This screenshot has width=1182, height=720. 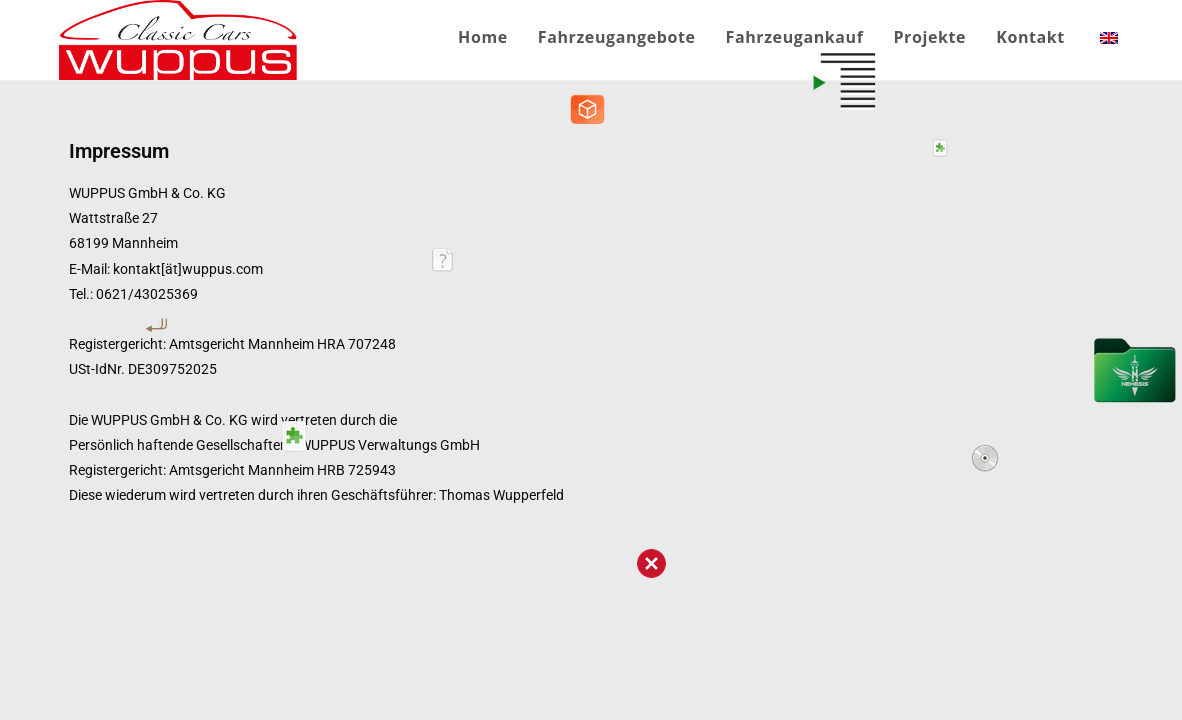 What do you see at coordinates (651, 563) in the screenshot?
I see `cancel the current action or operation` at bounding box center [651, 563].